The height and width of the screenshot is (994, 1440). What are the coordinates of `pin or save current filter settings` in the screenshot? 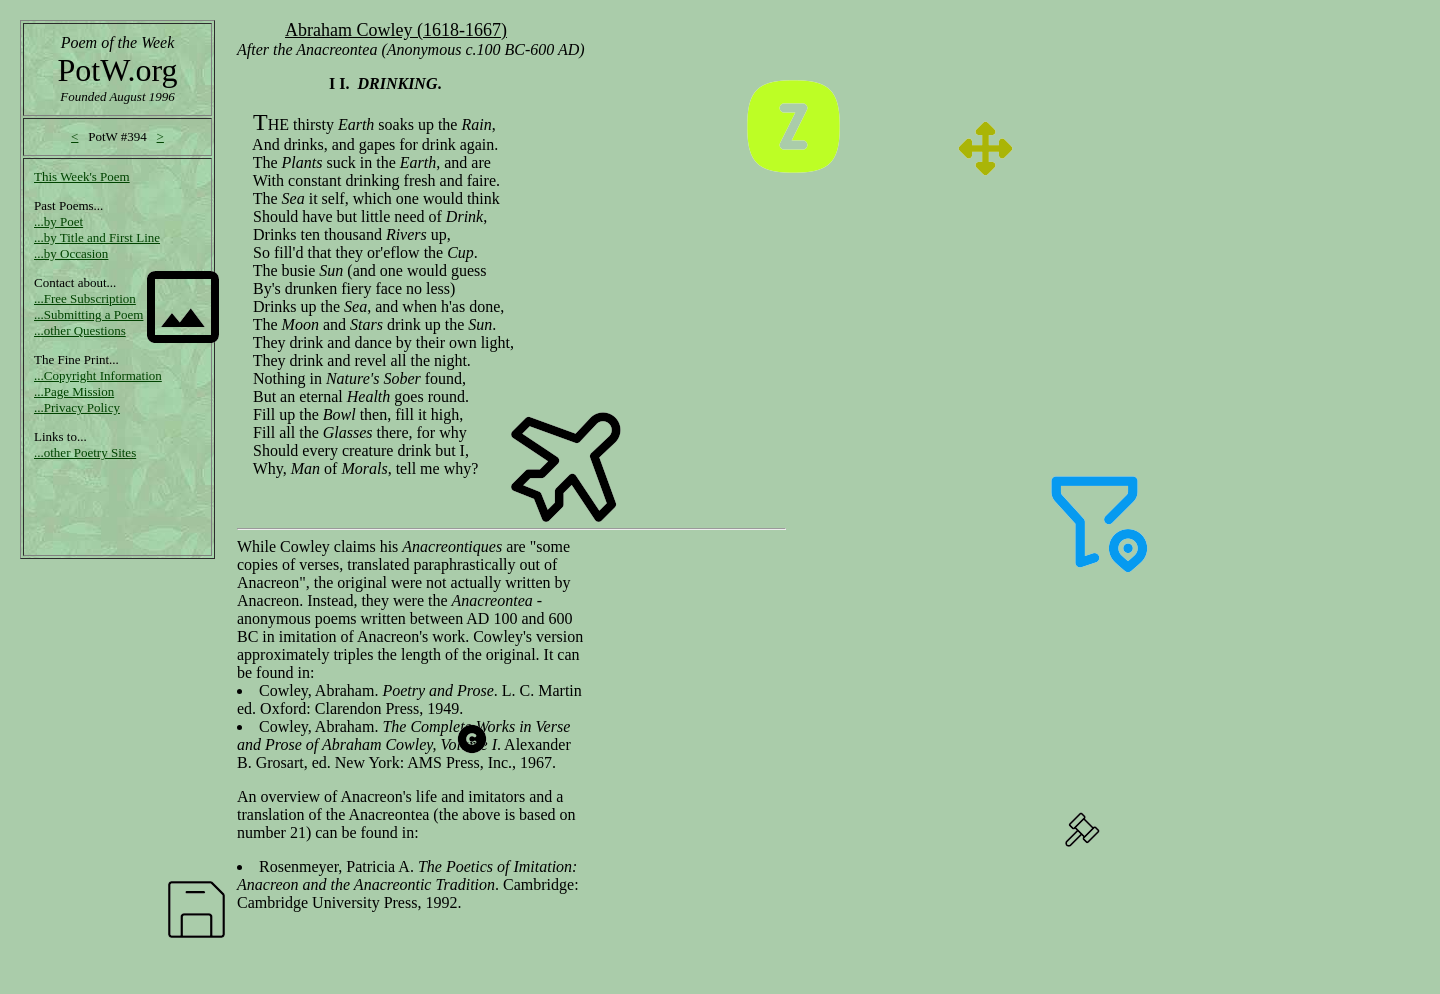 It's located at (1094, 519).